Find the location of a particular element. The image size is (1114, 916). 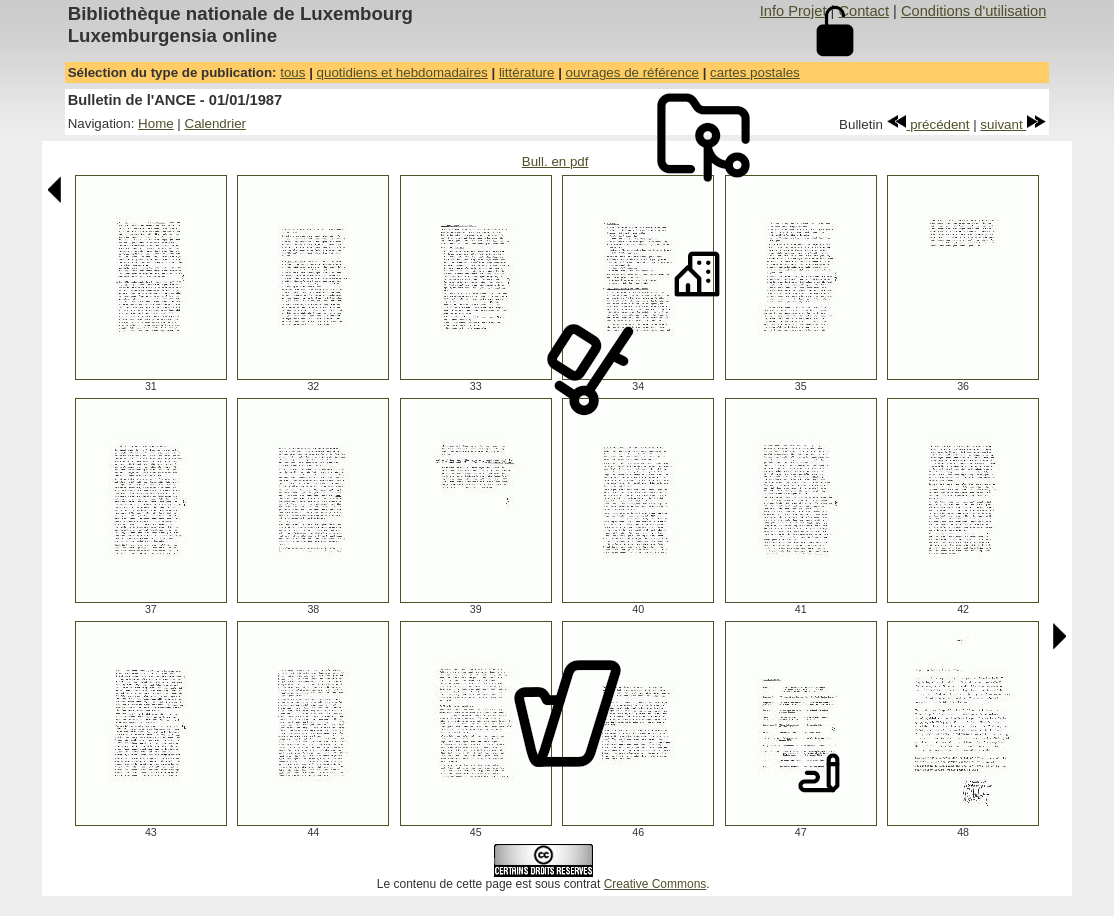

view your shopping cart is located at coordinates (589, 366).